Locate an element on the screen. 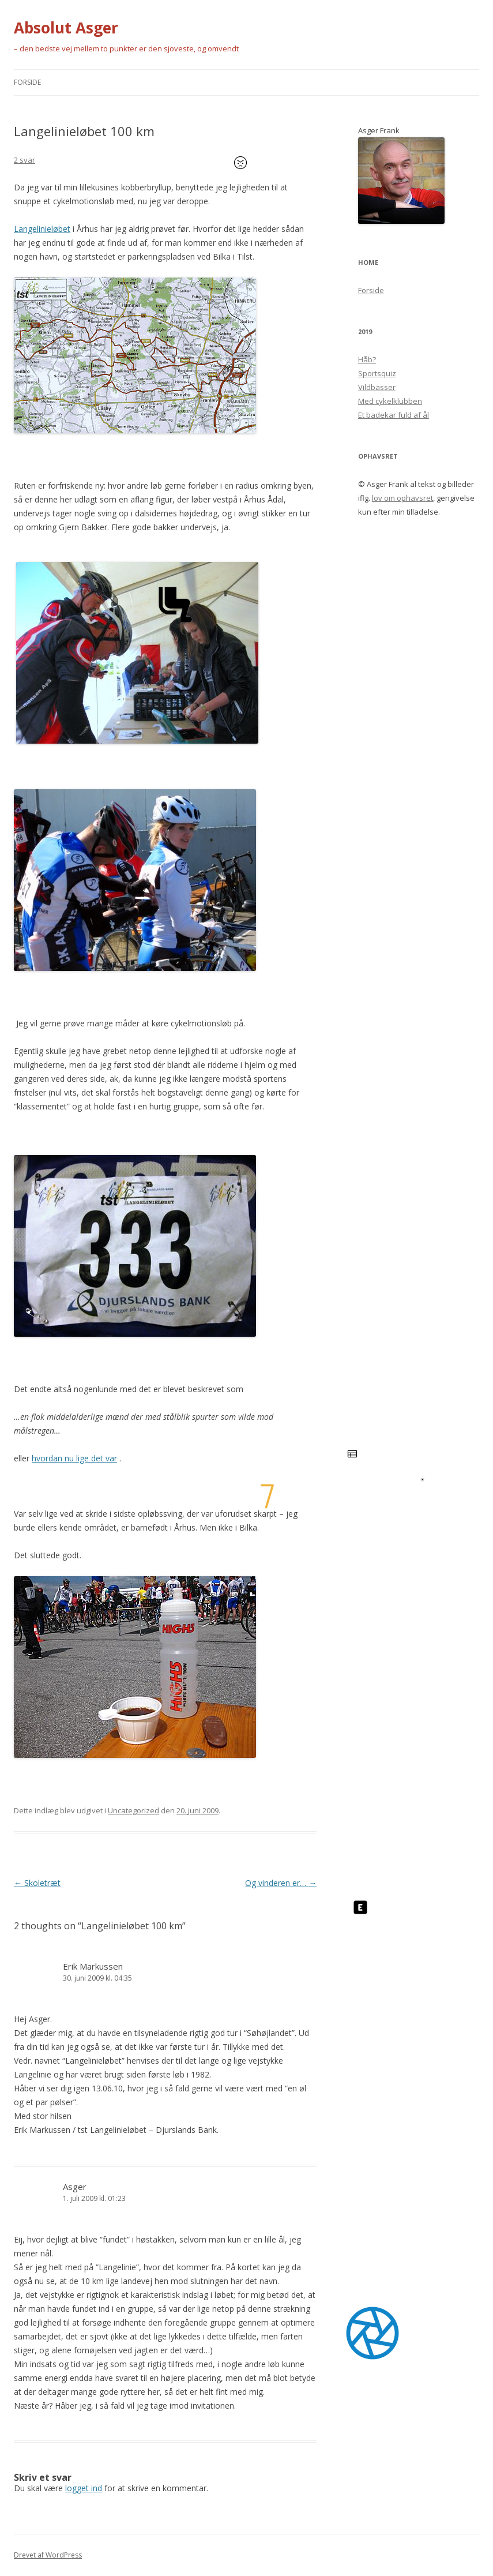  indicates an "E" rating or classification is located at coordinates (360, 1907).